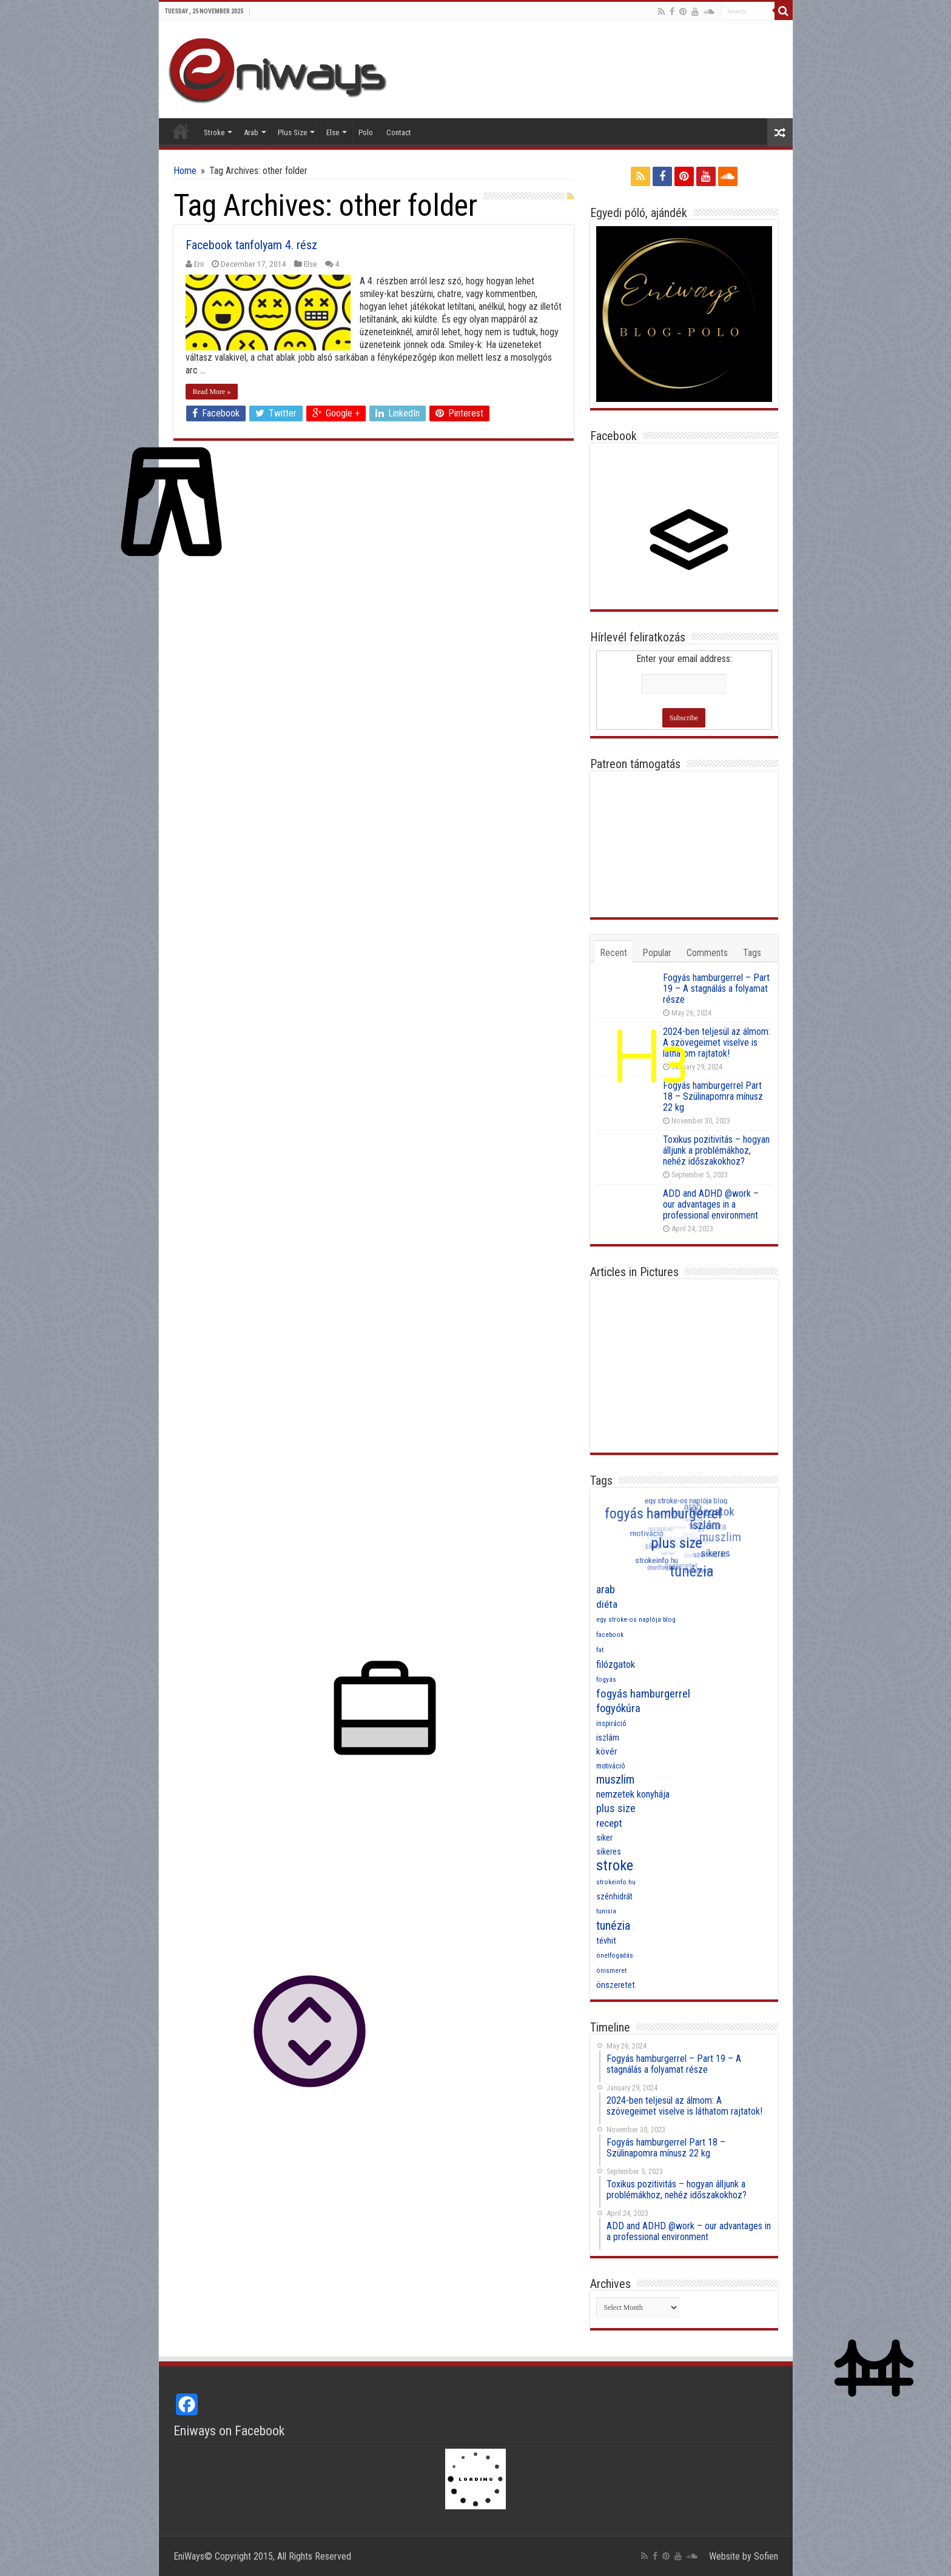  I want to click on access travel or trip planning features, so click(385, 1711).